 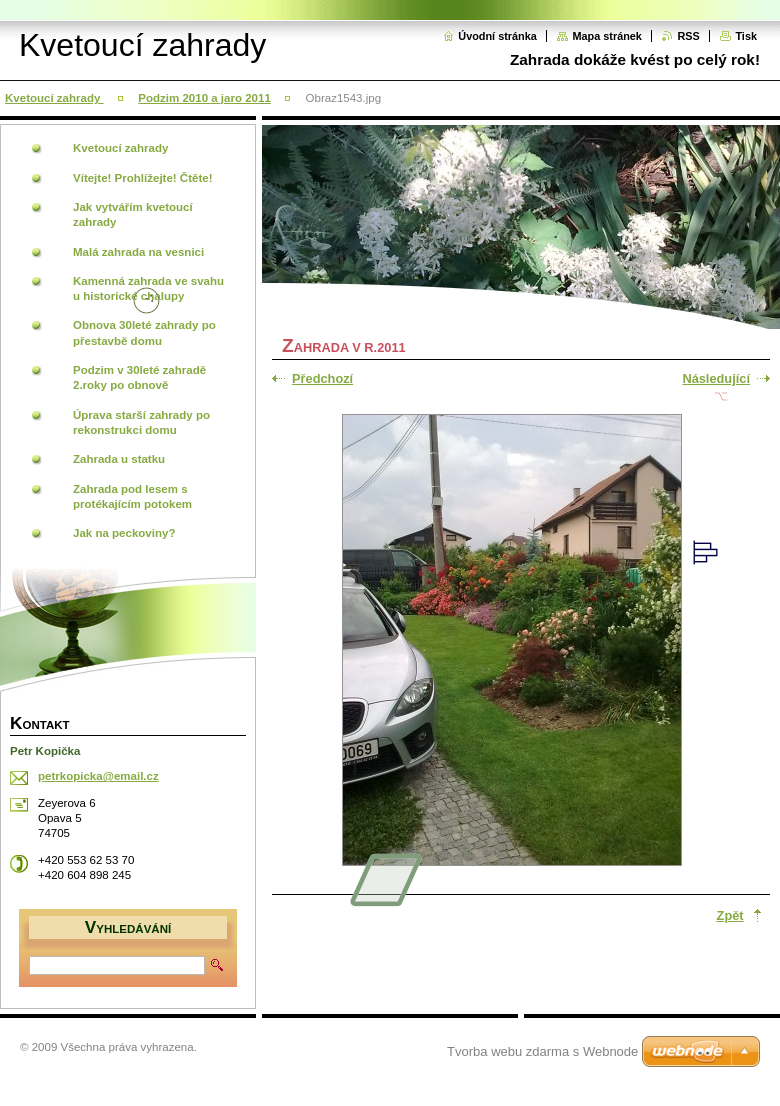 What do you see at coordinates (721, 396) in the screenshot?
I see `indicates the option or alt key modifier` at bounding box center [721, 396].